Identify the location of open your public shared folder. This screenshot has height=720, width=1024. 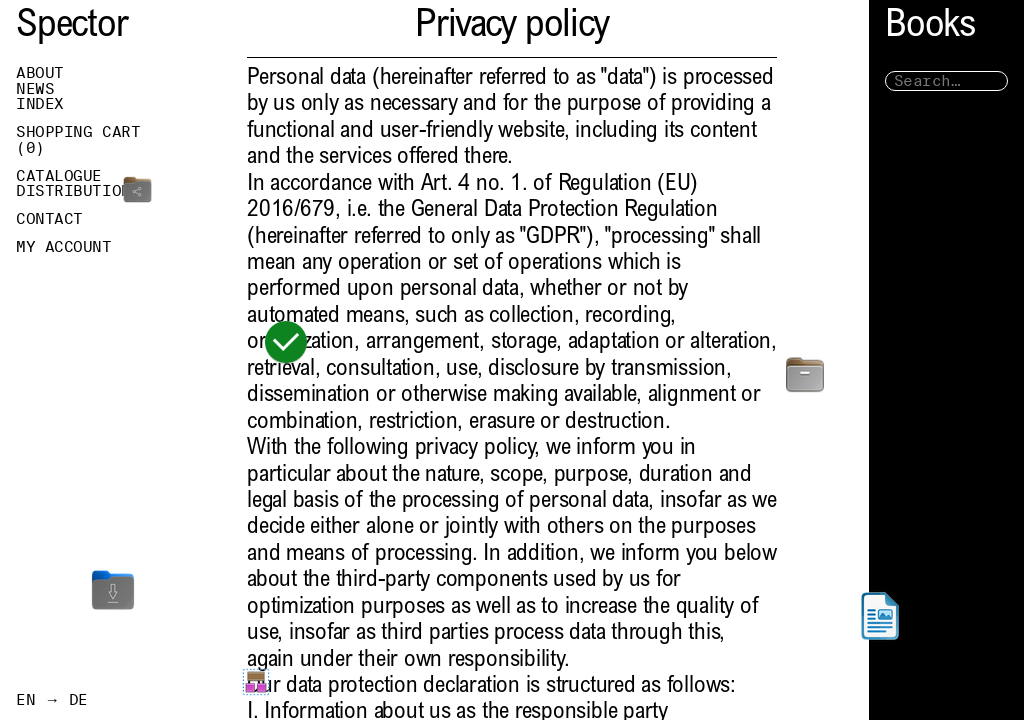
(137, 189).